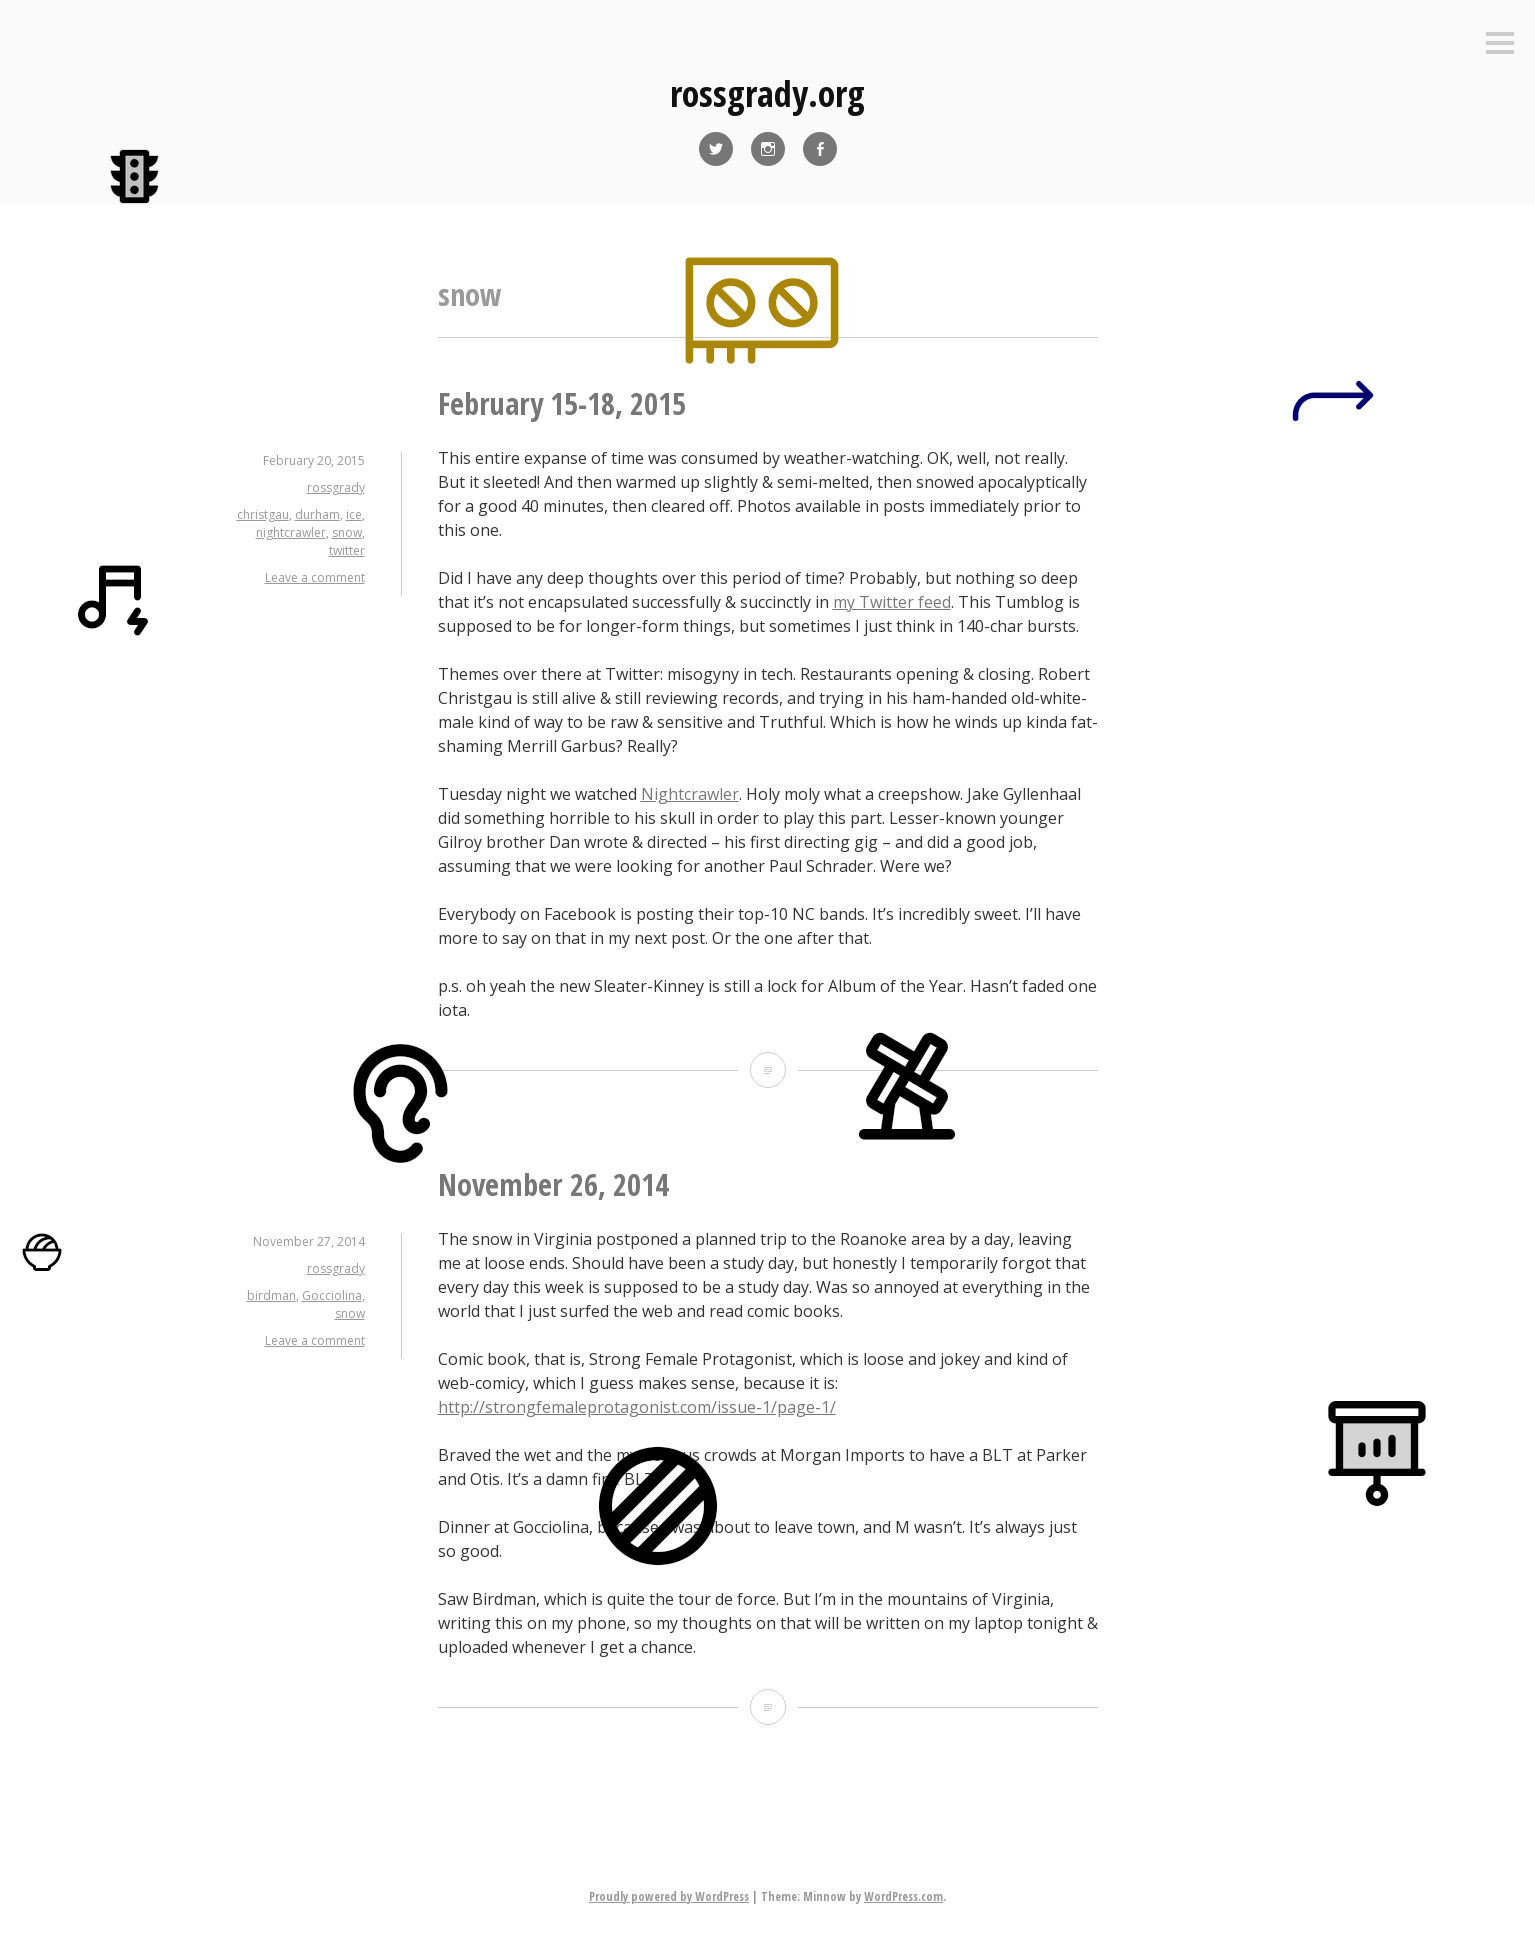 The image size is (1535, 1942). What do you see at coordinates (762, 308) in the screenshot?
I see `view graphics card or GPU information` at bounding box center [762, 308].